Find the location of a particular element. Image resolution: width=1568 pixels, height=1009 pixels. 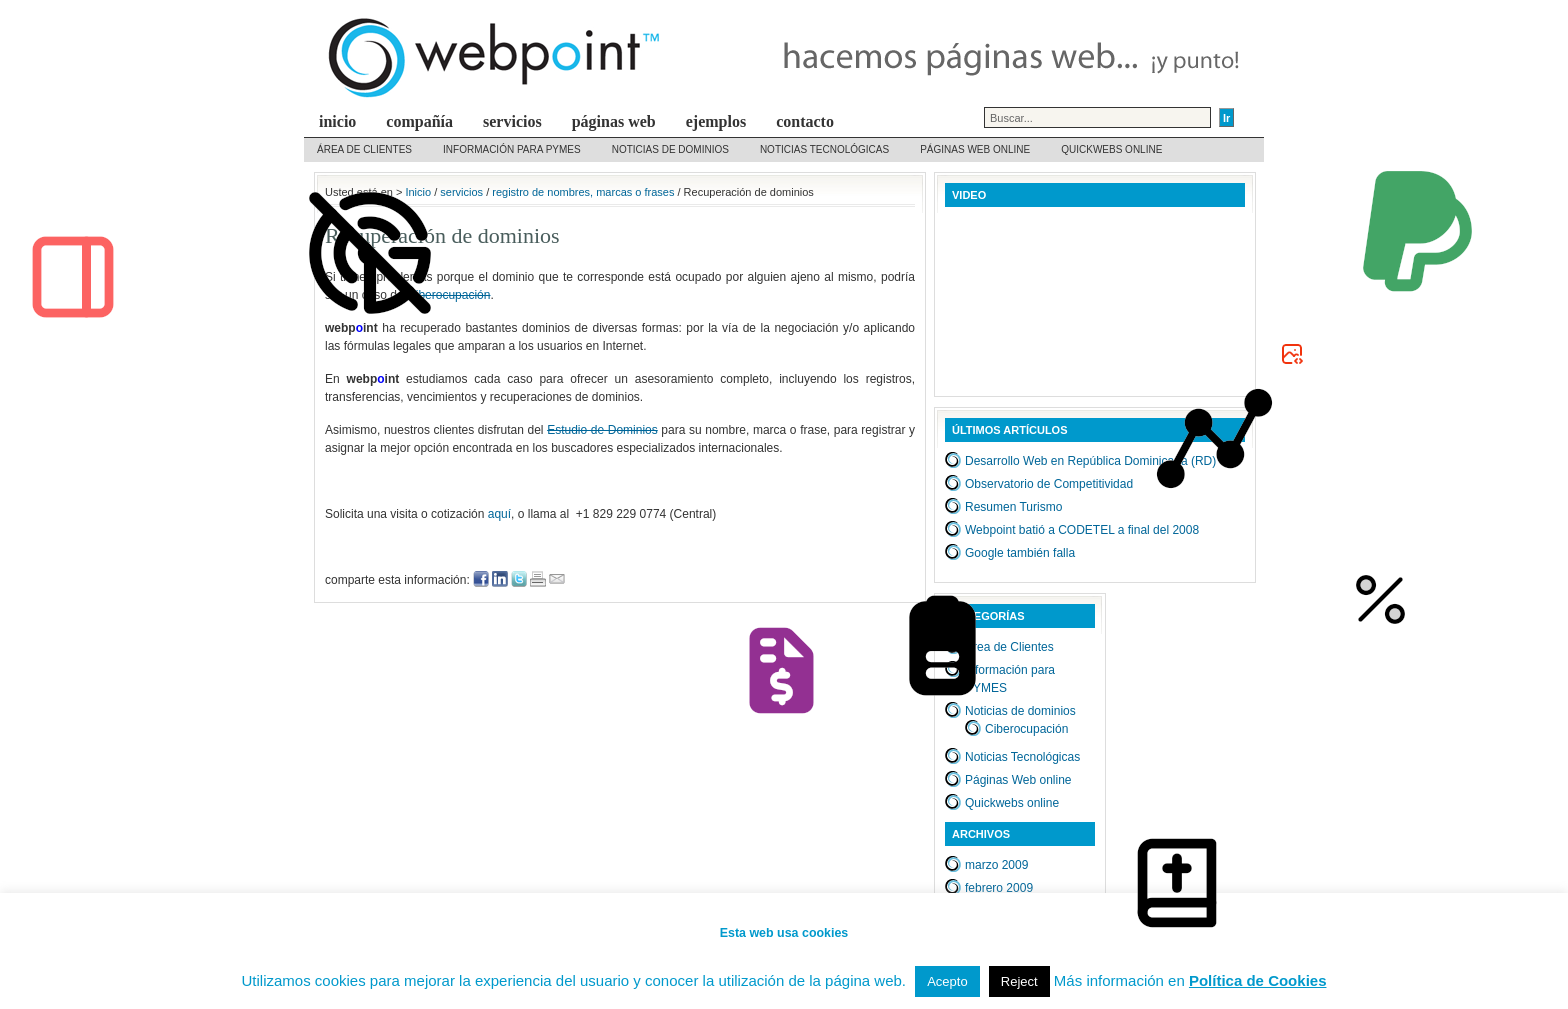

view invoice or billing document is located at coordinates (781, 670).